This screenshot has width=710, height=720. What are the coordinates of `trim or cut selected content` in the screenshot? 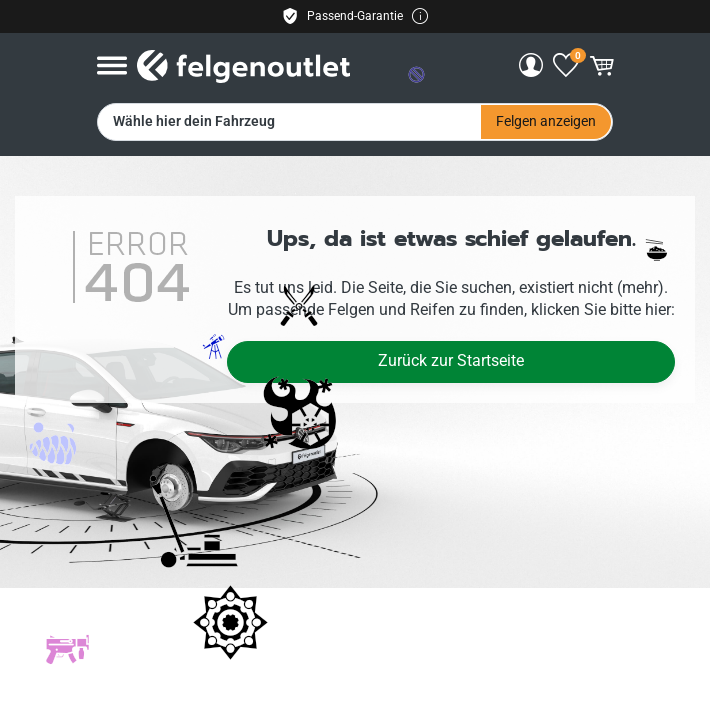 It's located at (299, 305).